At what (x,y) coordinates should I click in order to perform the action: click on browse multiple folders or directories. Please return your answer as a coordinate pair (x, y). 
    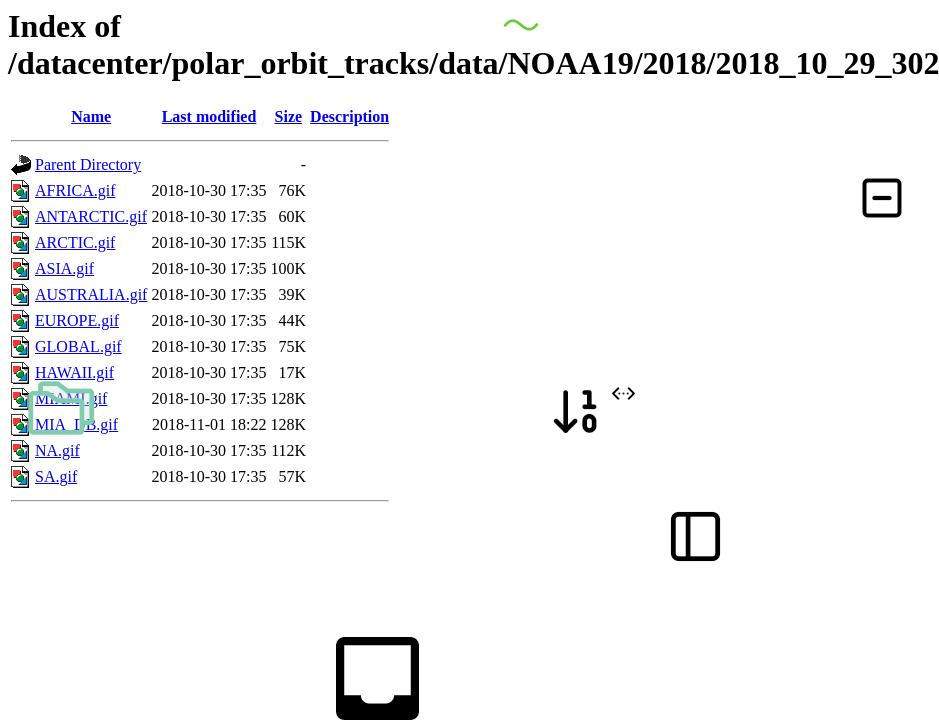
    Looking at the image, I should click on (60, 408).